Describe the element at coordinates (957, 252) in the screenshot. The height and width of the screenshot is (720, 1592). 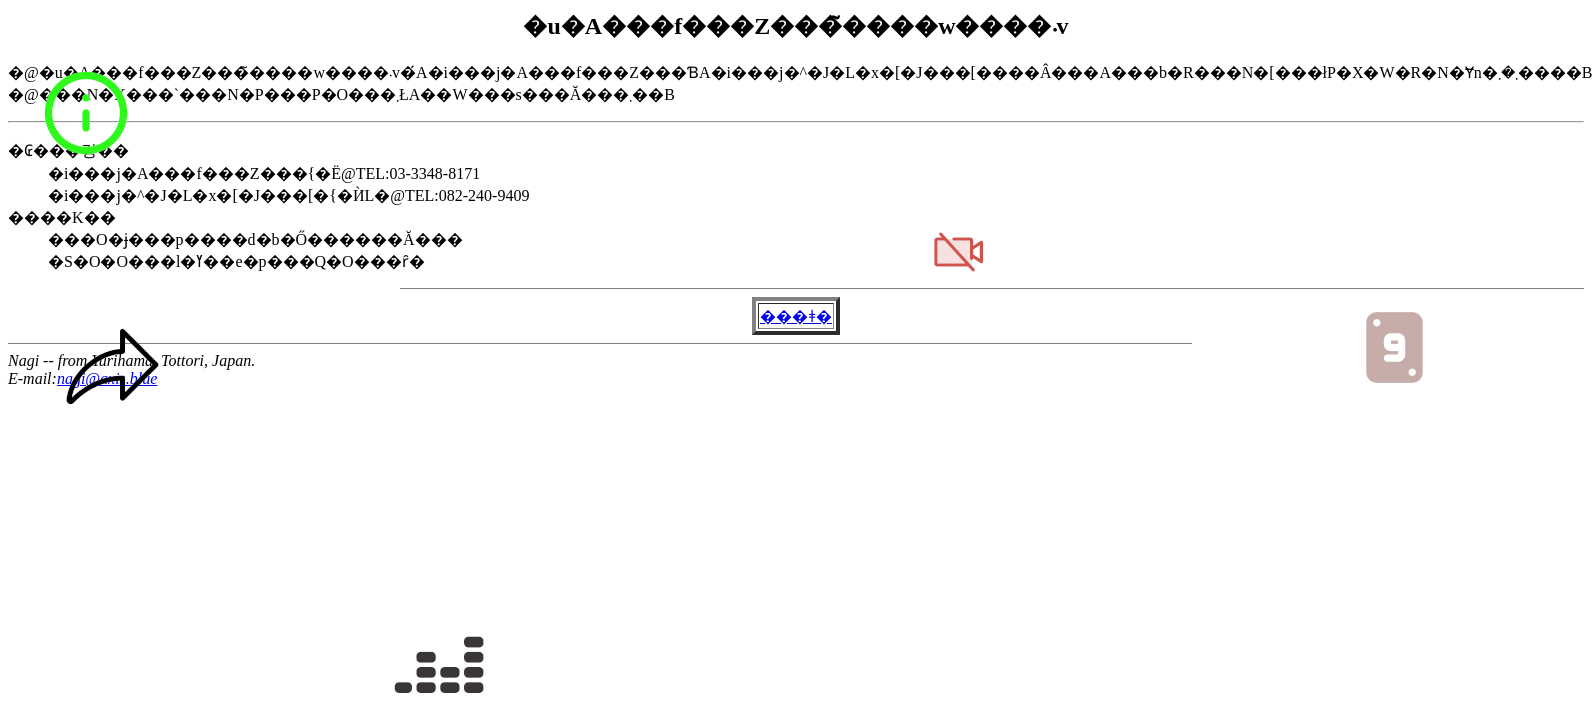
I see `turn off camera or disable video` at that location.